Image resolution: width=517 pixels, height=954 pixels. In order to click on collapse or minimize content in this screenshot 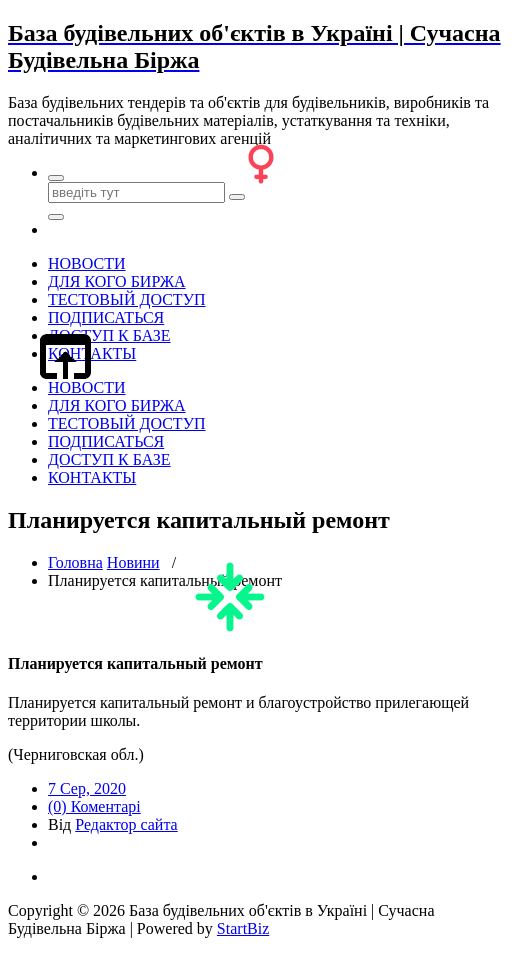, I will do `click(230, 597)`.